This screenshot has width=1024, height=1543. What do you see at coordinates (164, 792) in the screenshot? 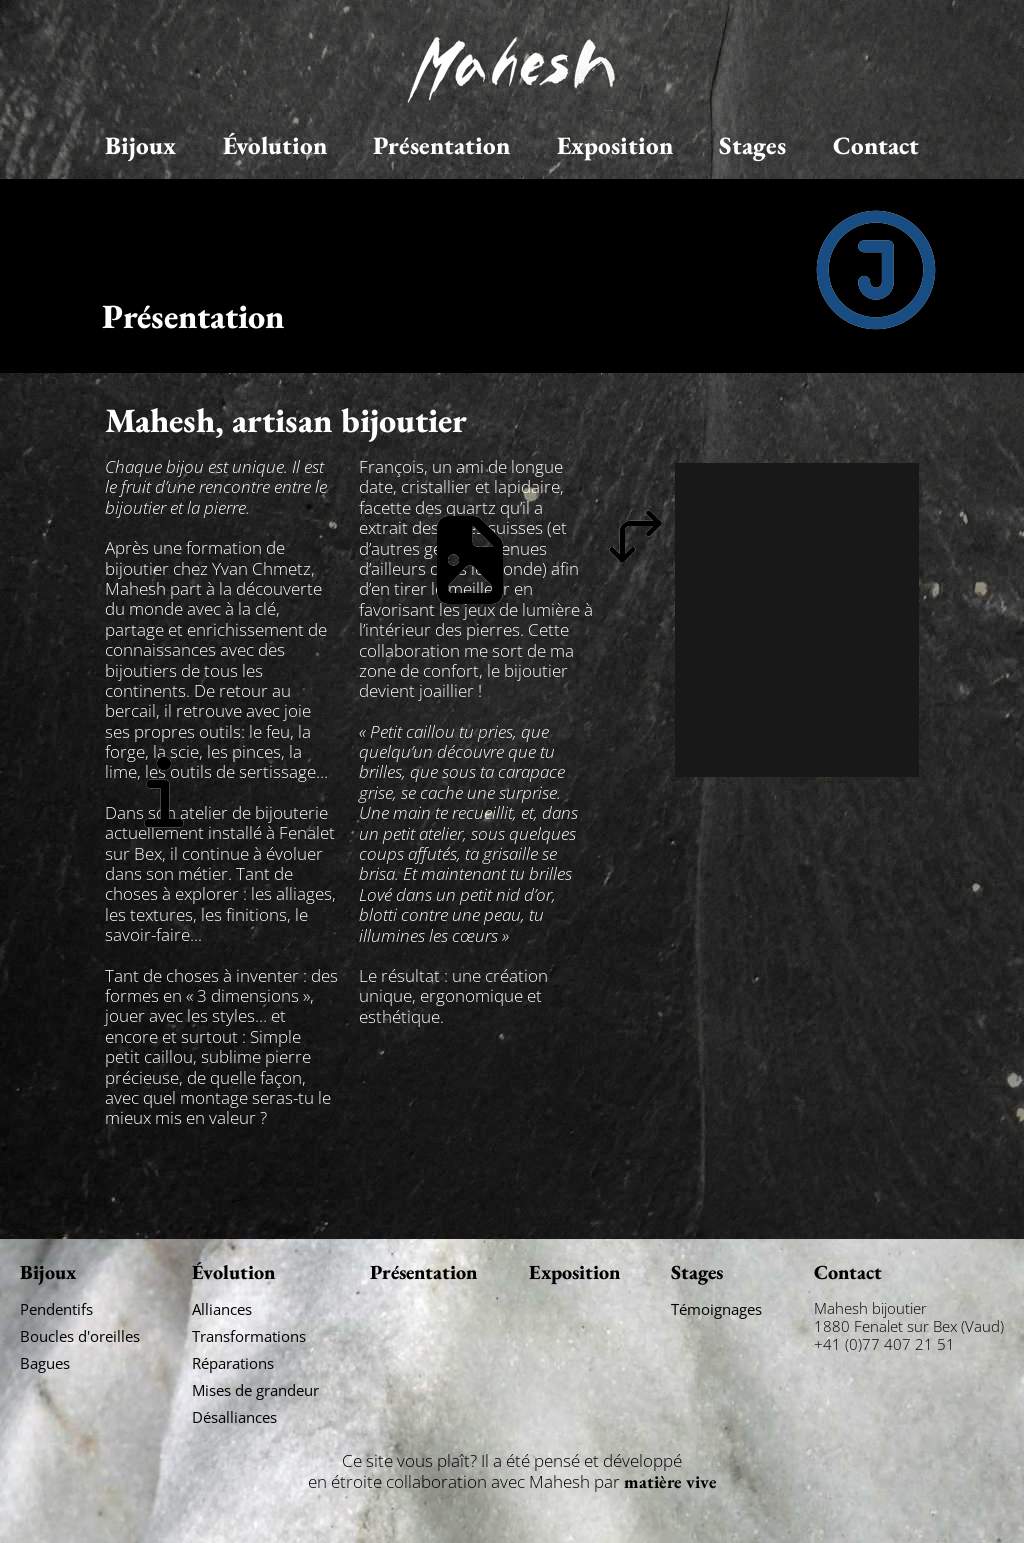
I see `view more information or details` at bounding box center [164, 792].